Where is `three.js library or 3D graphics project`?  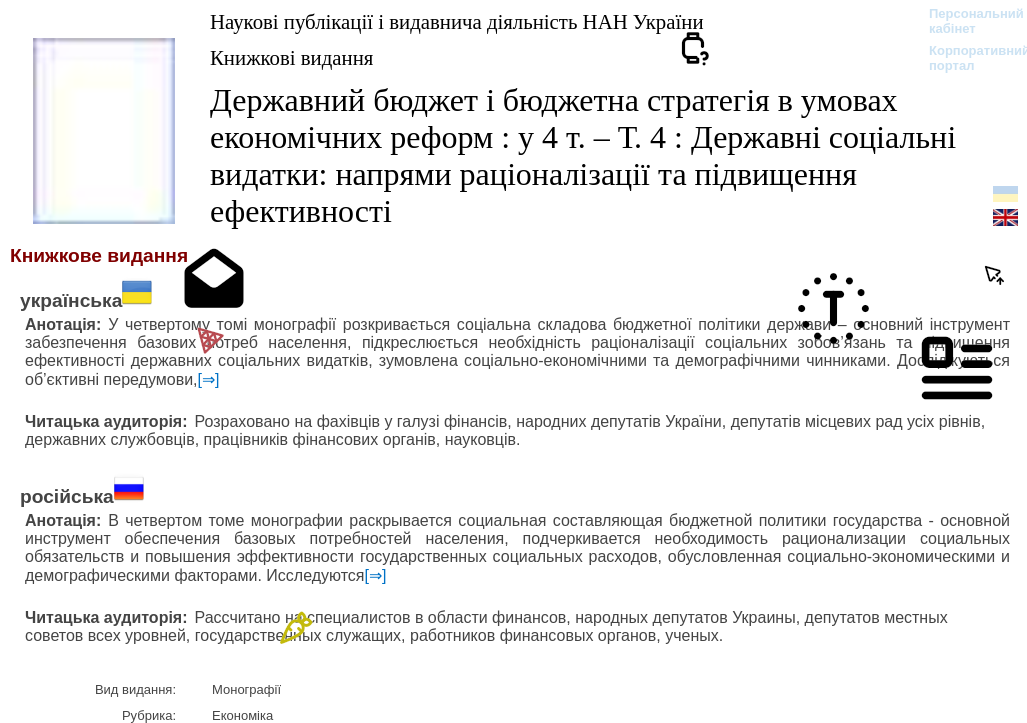
three.js library or 3D graphics project is located at coordinates (210, 340).